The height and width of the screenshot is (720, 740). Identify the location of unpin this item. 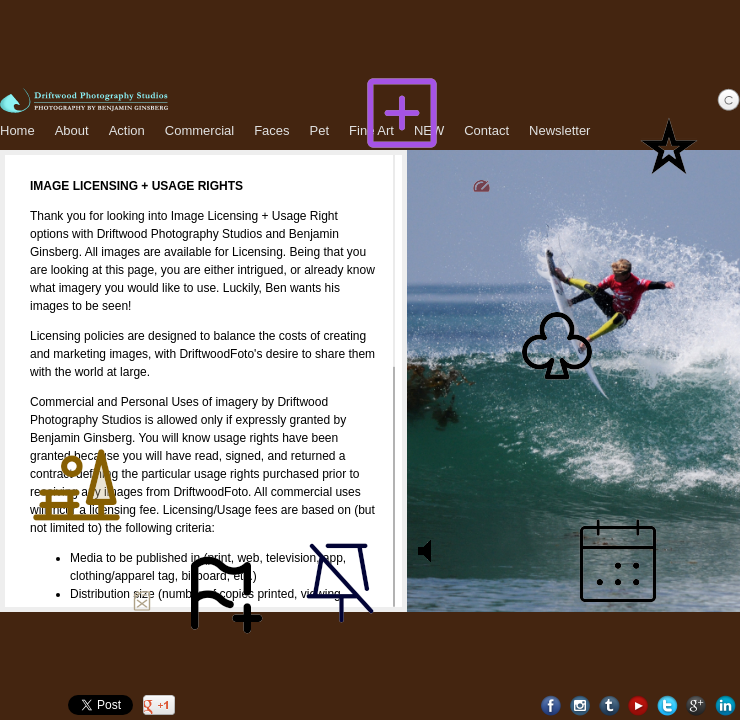
(341, 578).